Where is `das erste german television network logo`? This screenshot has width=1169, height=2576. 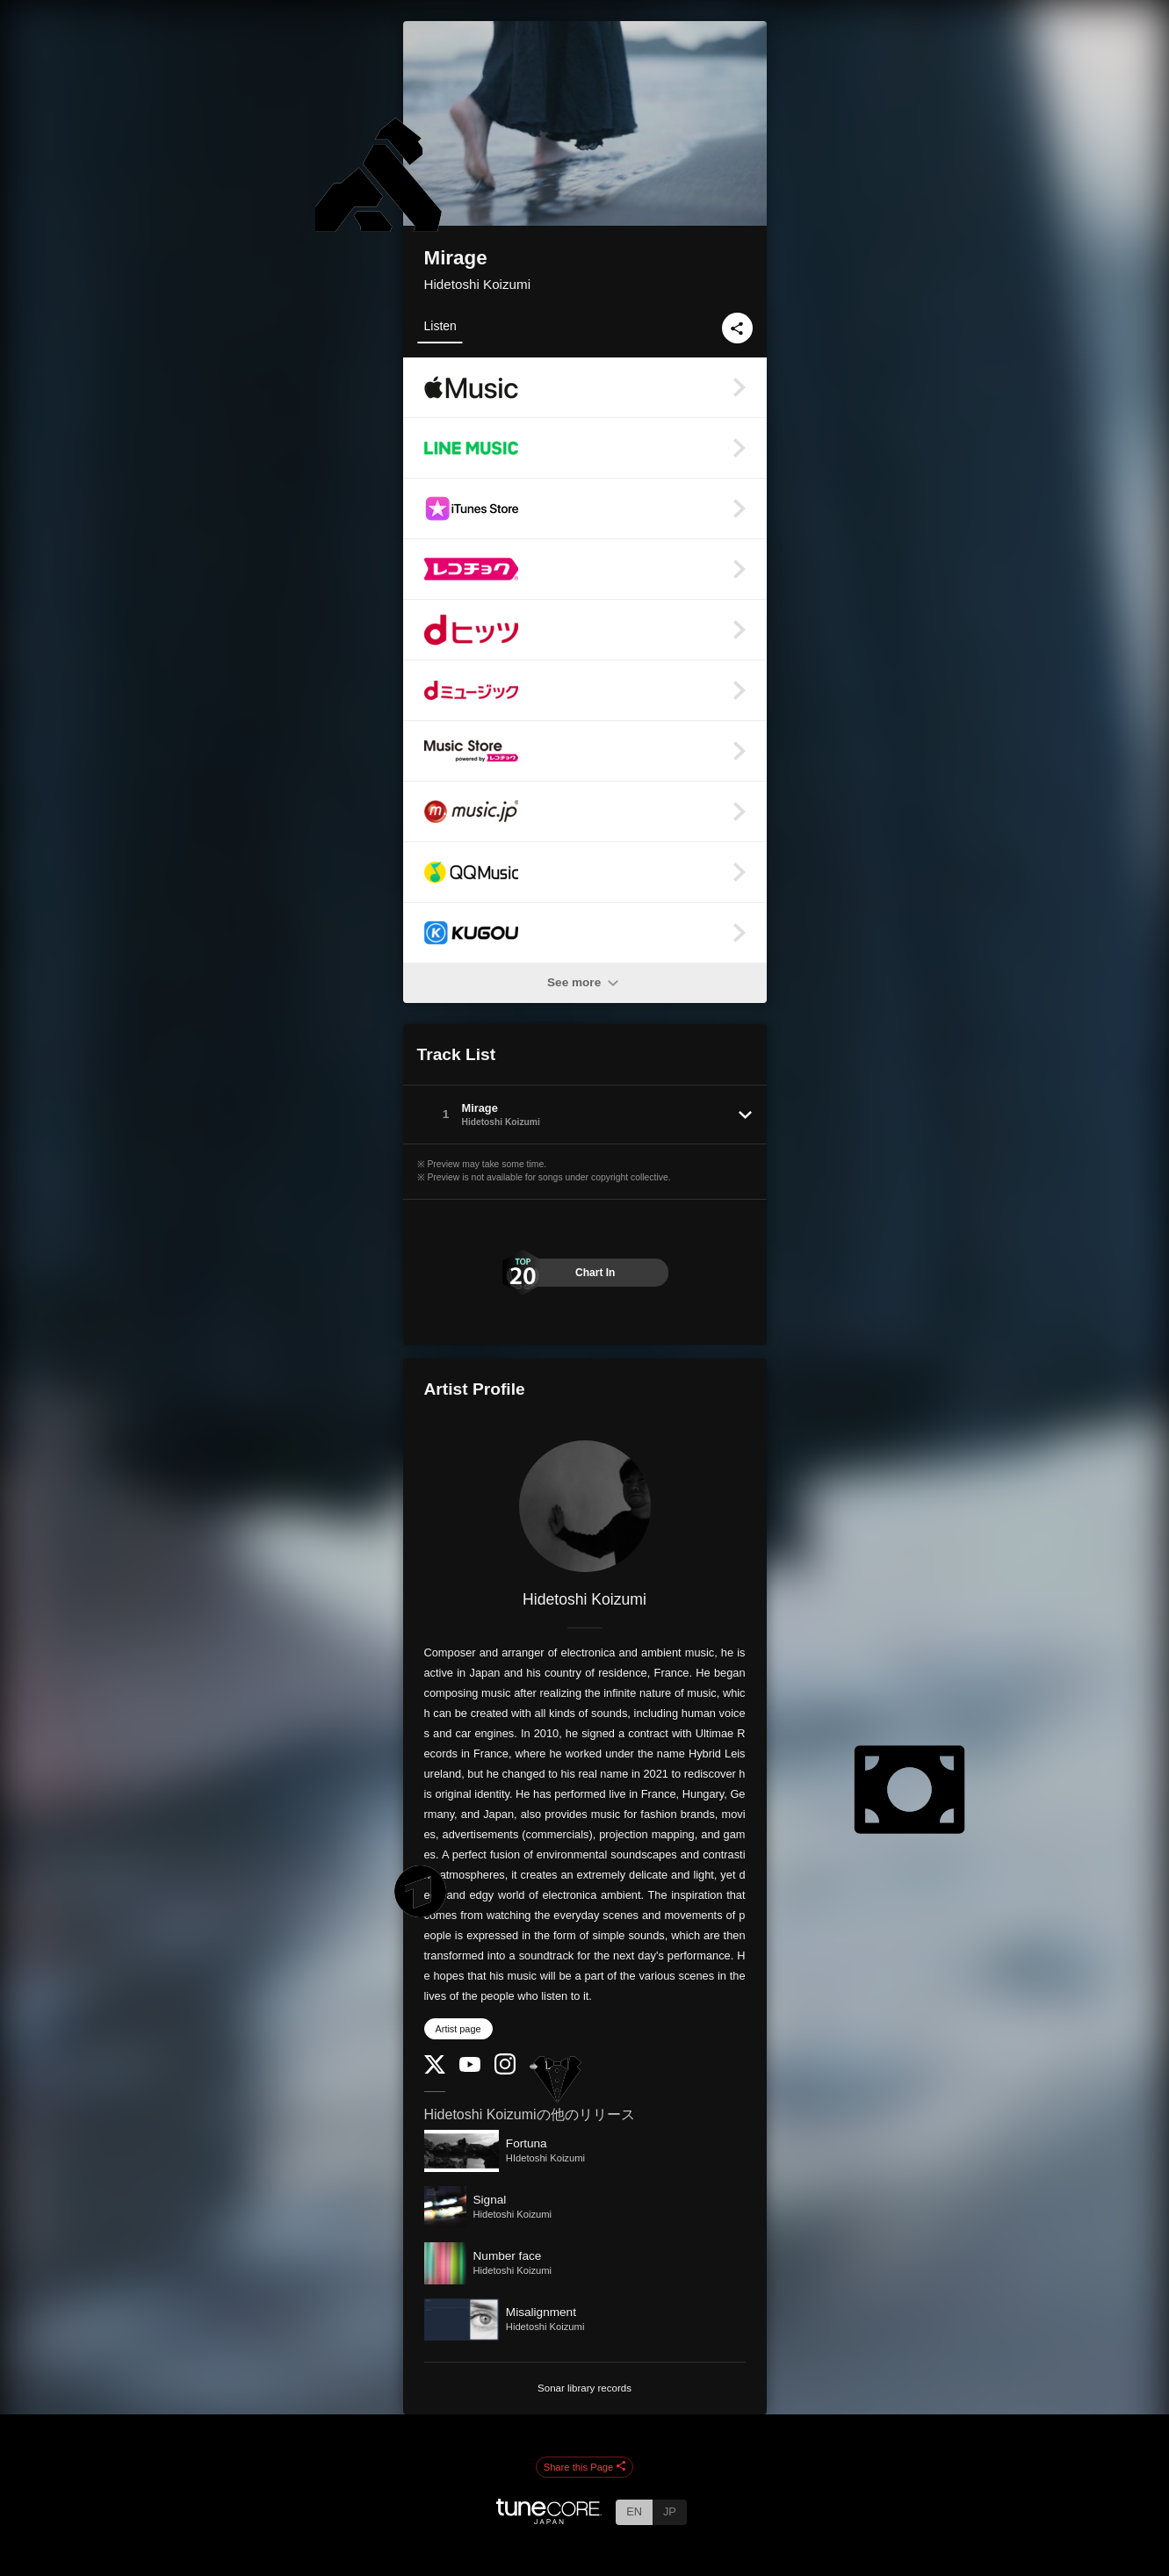 das erste german television network logo is located at coordinates (420, 1891).